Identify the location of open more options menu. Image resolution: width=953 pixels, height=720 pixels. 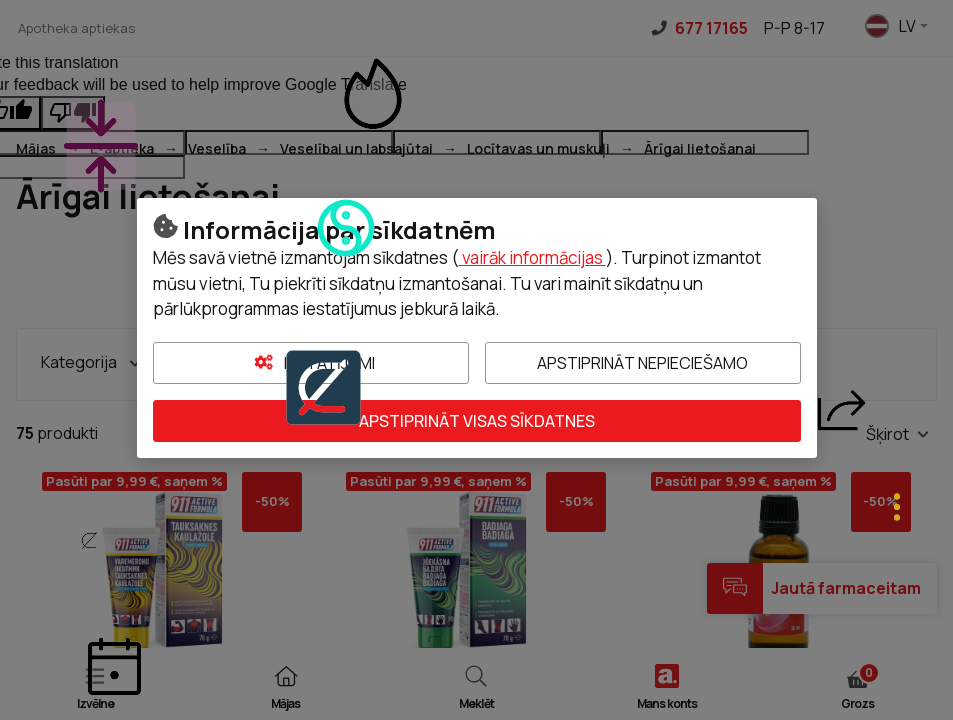
(897, 507).